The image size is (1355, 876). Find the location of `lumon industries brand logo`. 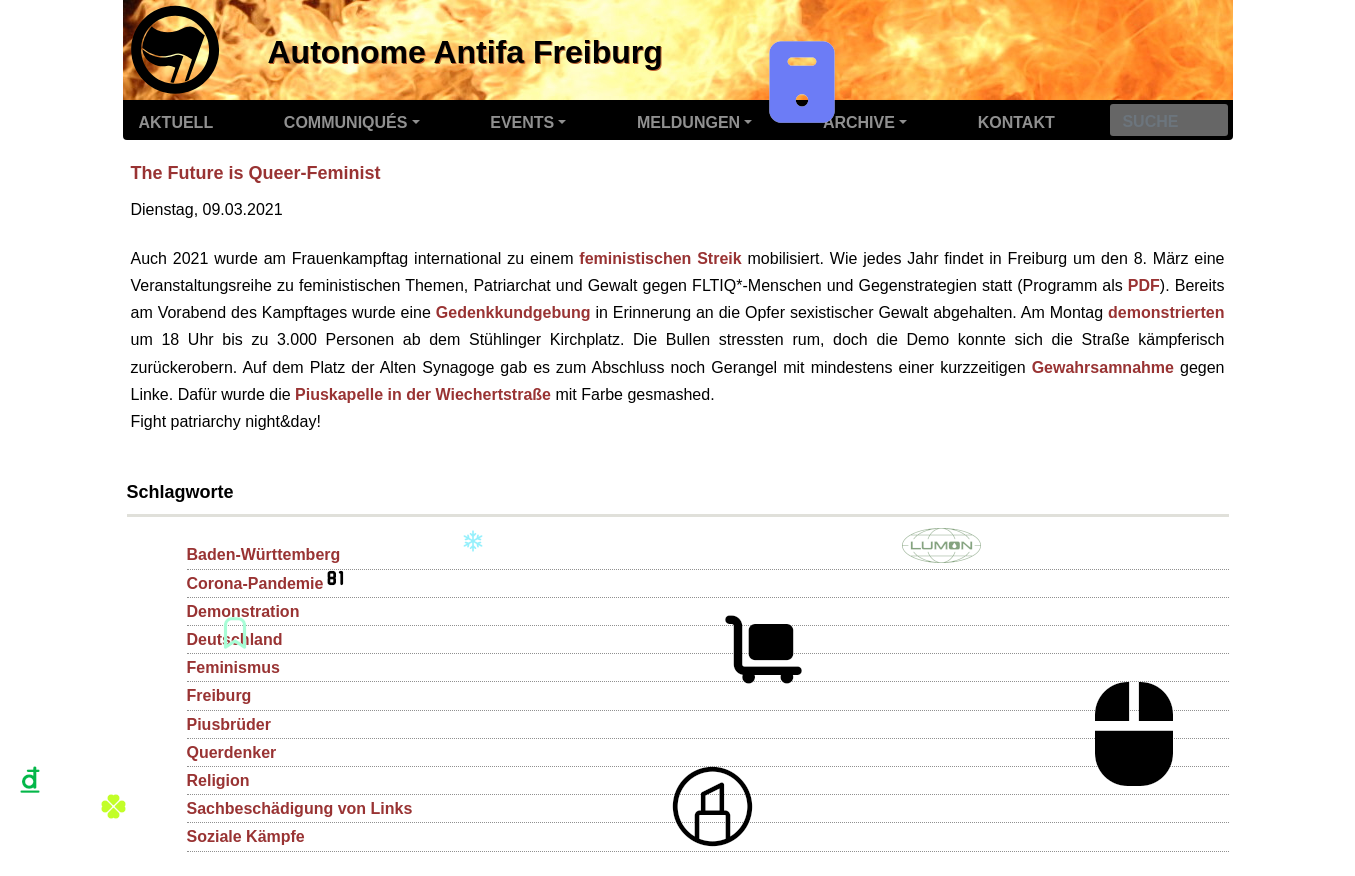

lumon industries brand logo is located at coordinates (941, 545).